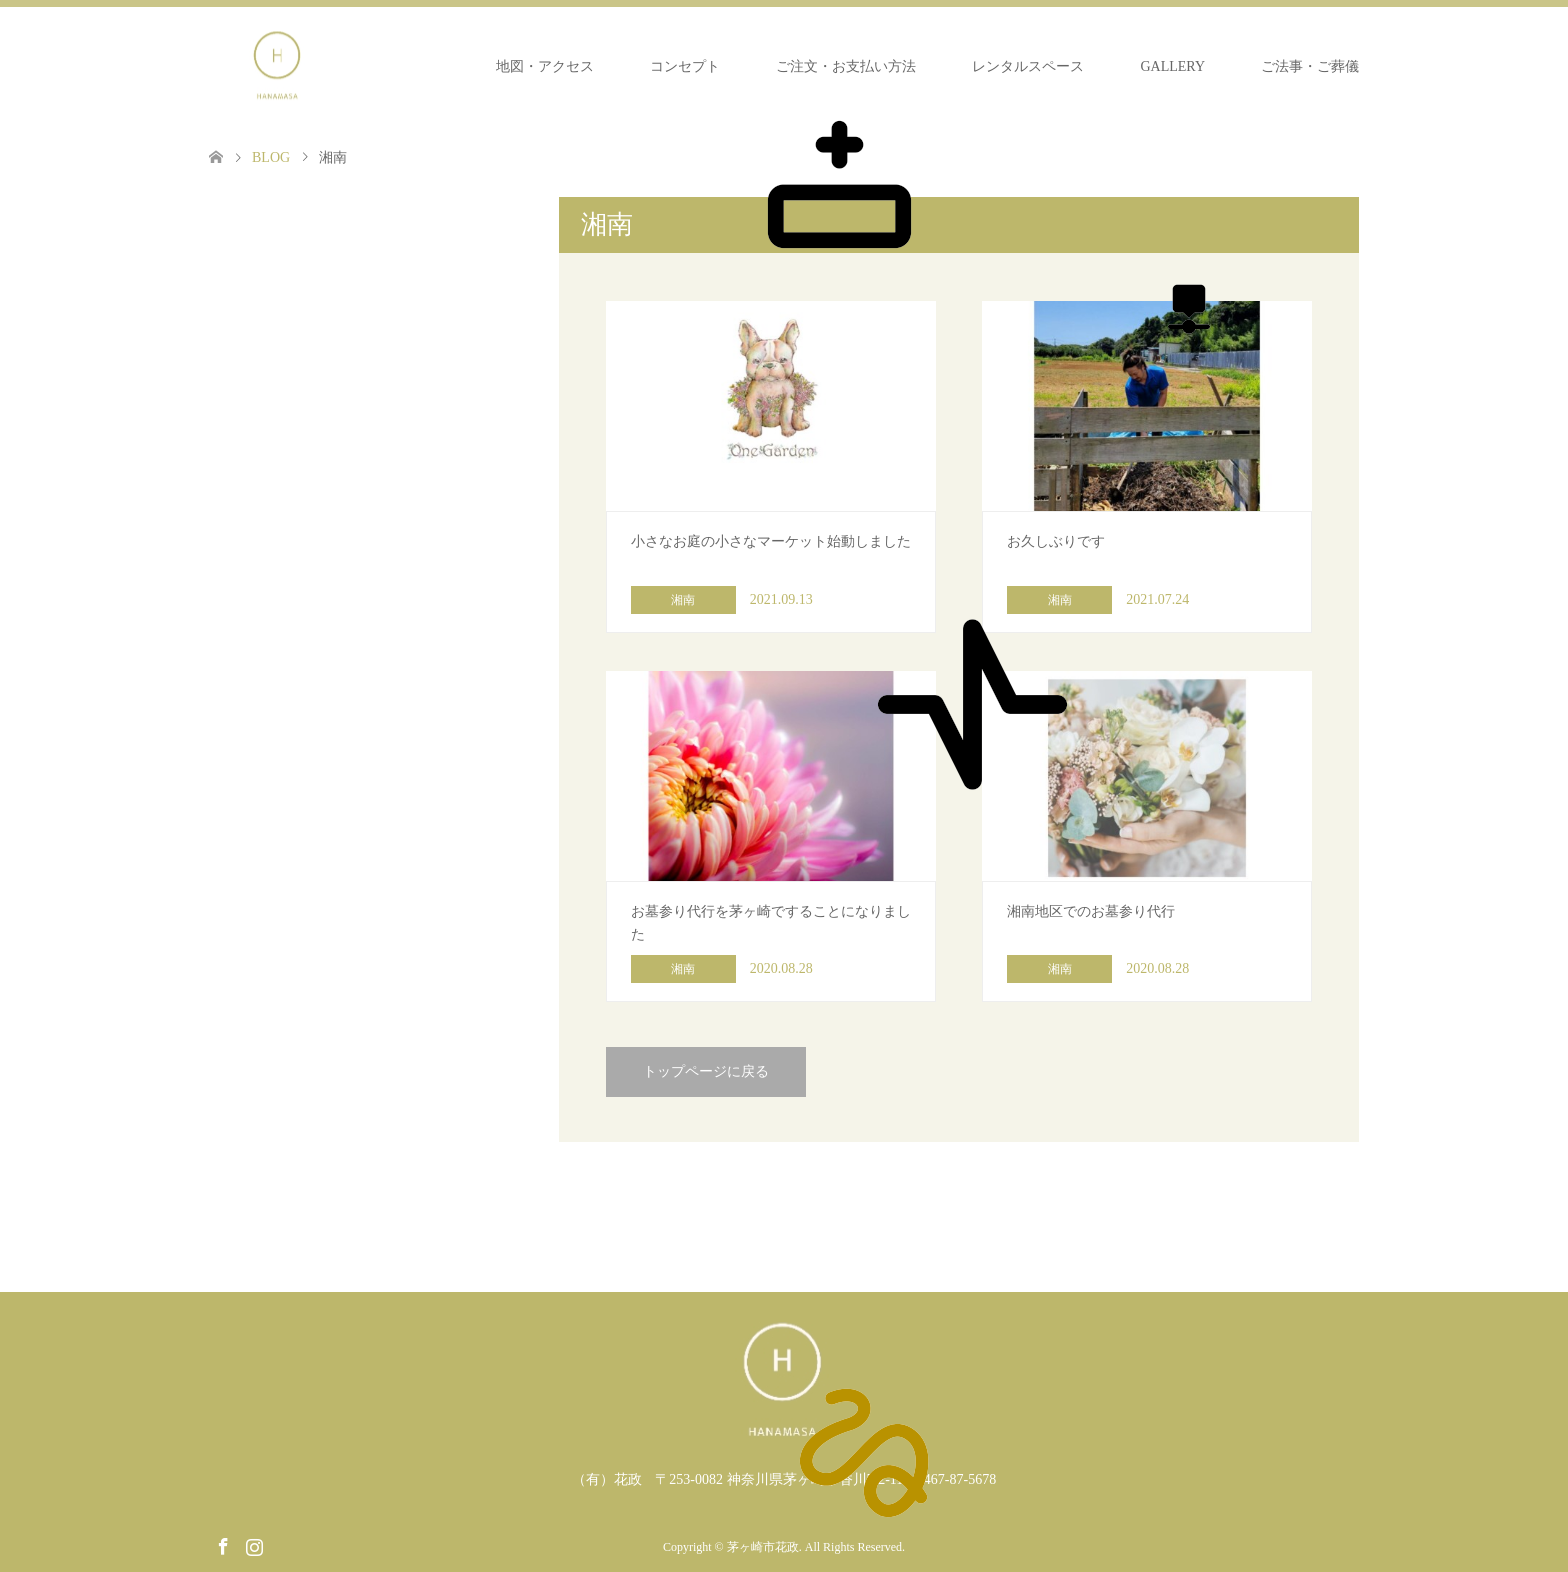  What do you see at coordinates (839, 184) in the screenshot?
I see `insert a new row above` at bounding box center [839, 184].